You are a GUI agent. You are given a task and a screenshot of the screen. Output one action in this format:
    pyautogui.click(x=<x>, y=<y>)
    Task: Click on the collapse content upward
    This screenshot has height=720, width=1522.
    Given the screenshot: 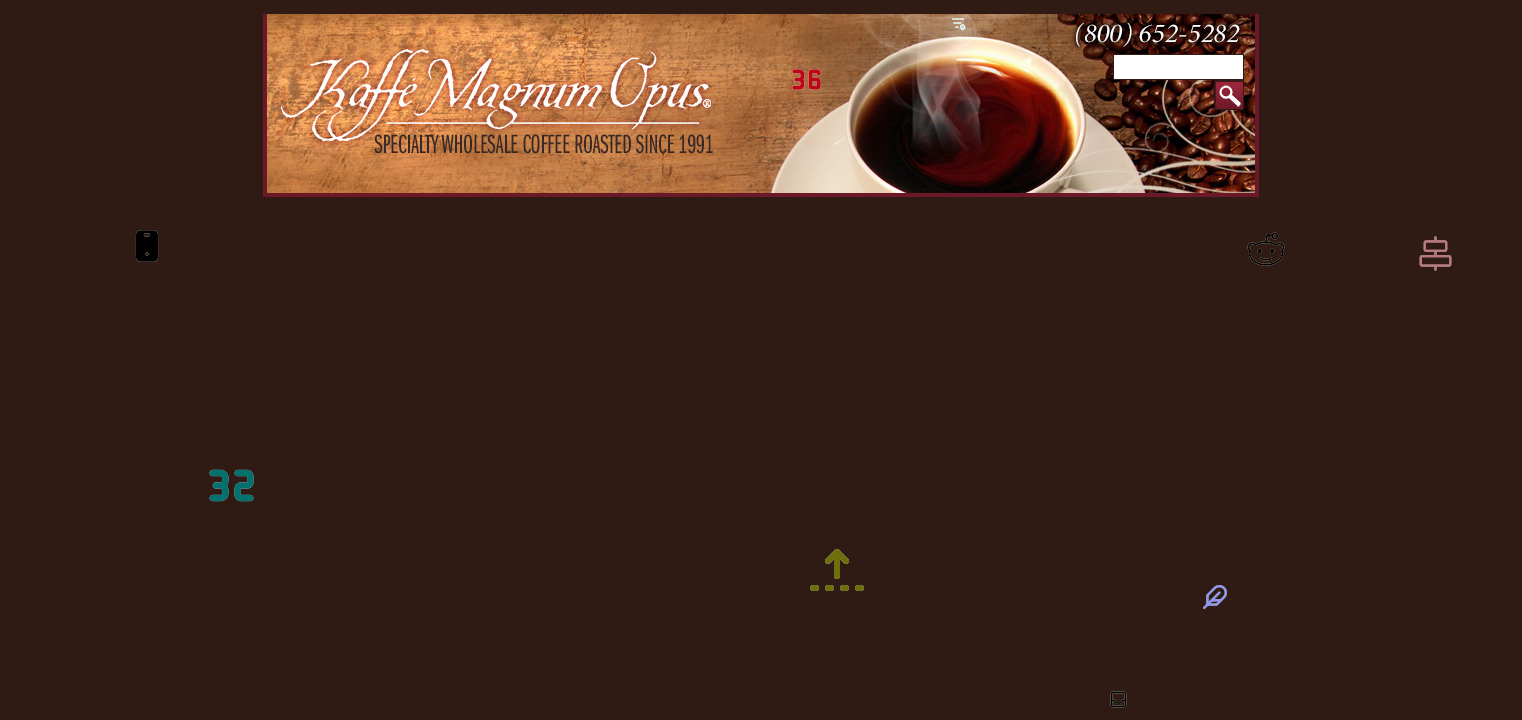 What is the action you would take?
    pyautogui.click(x=837, y=573)
    